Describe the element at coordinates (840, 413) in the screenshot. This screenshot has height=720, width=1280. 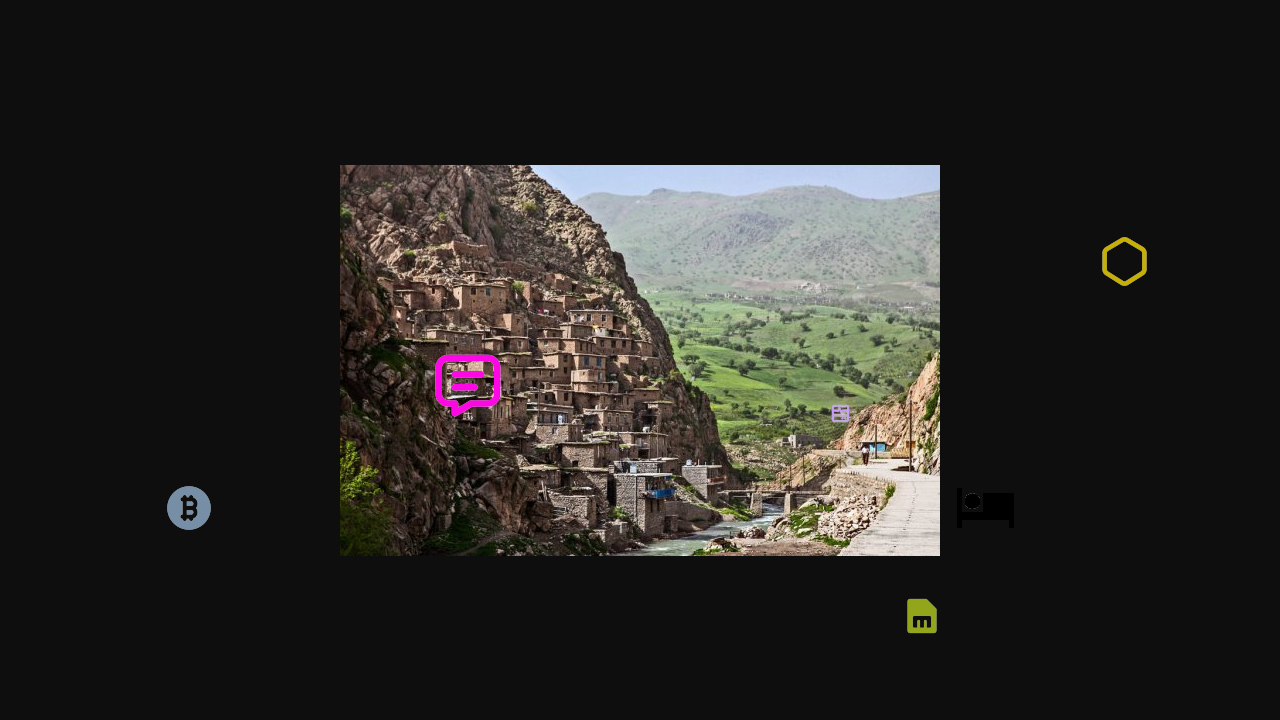
I see `view heart rate or vital signs data` at that location.